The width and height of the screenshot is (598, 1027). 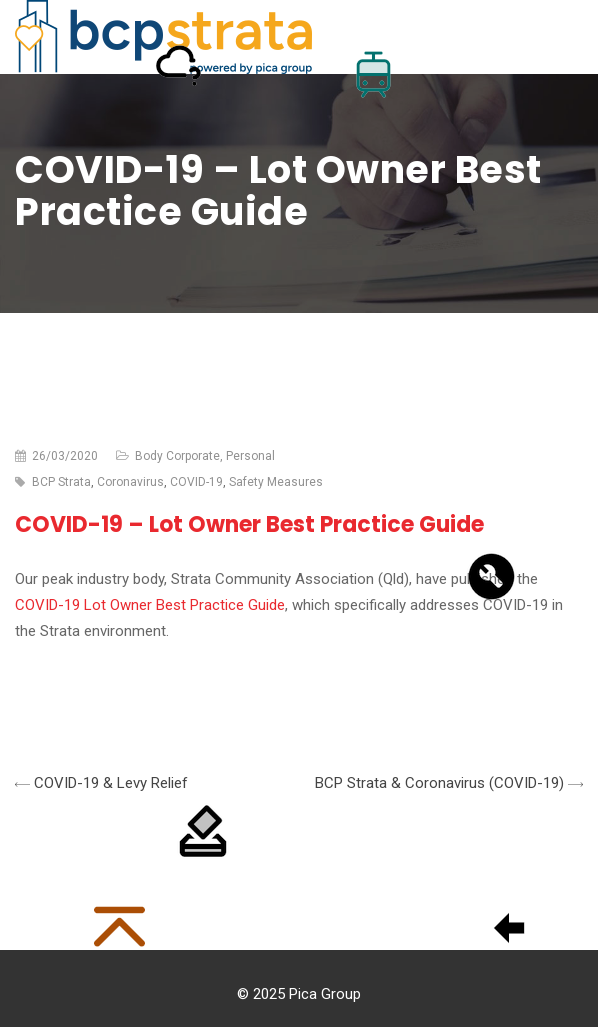 What do you see at coordinates (179, 62) in the screenshot?
I see `cloud storage help or support` at bounding box center [179, 62].